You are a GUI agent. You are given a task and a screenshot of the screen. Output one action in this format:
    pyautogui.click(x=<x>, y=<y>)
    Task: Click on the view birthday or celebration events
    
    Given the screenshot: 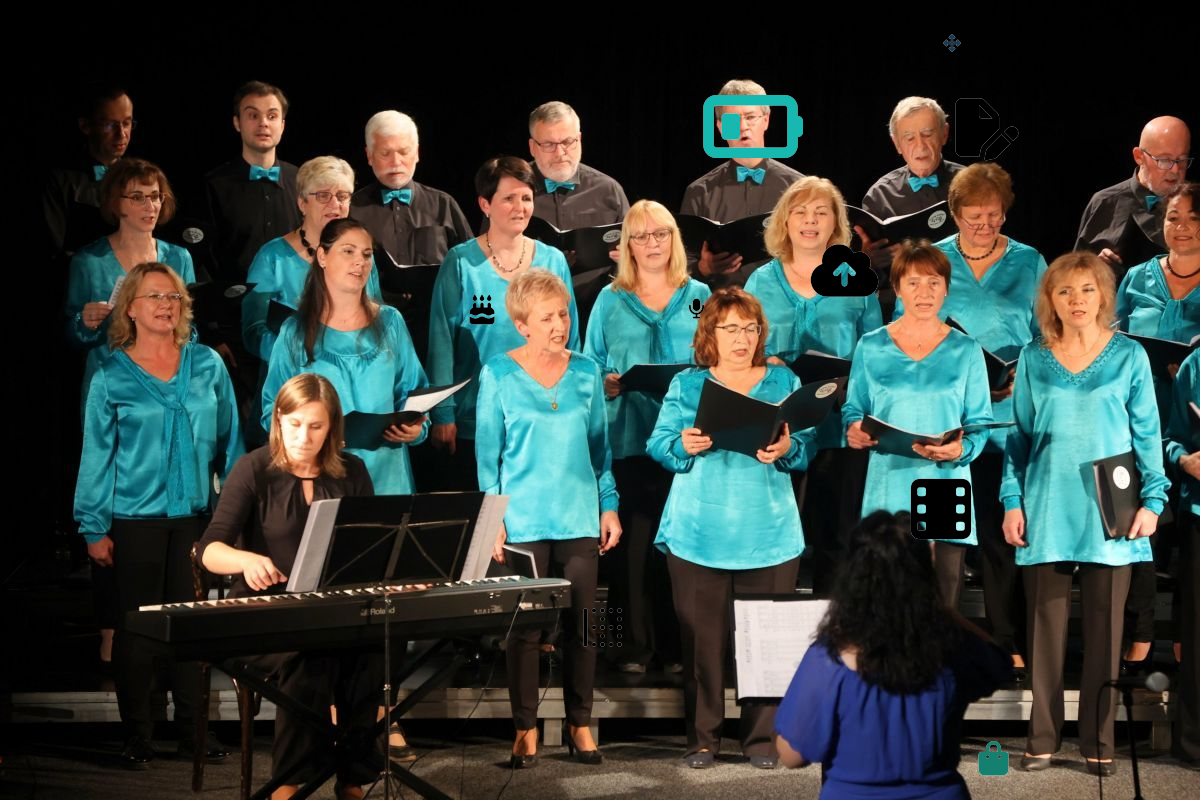 What is the action you would take?
    pyautogui.click(x=482, y=310)
    